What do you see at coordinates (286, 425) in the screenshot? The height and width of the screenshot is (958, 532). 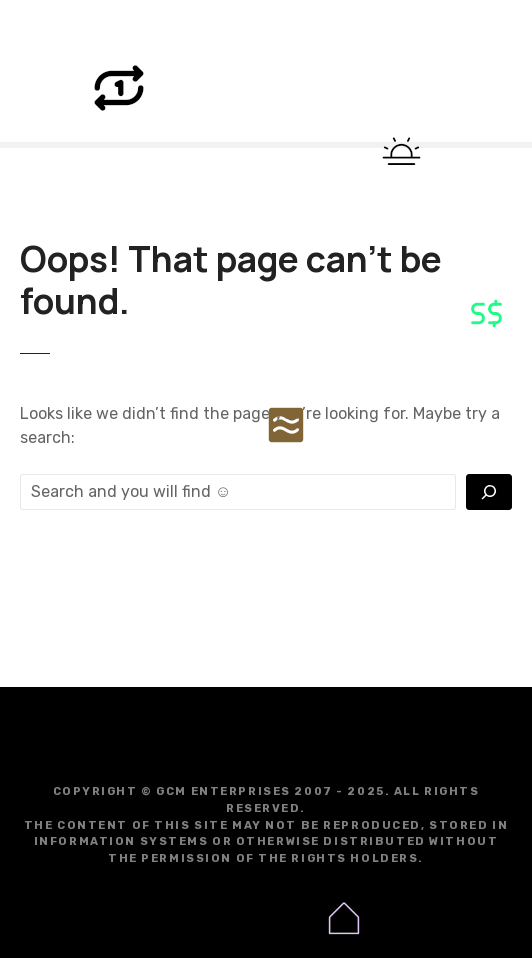 I see `indicates approximate or estimated value` at bounding box center [286, 425].